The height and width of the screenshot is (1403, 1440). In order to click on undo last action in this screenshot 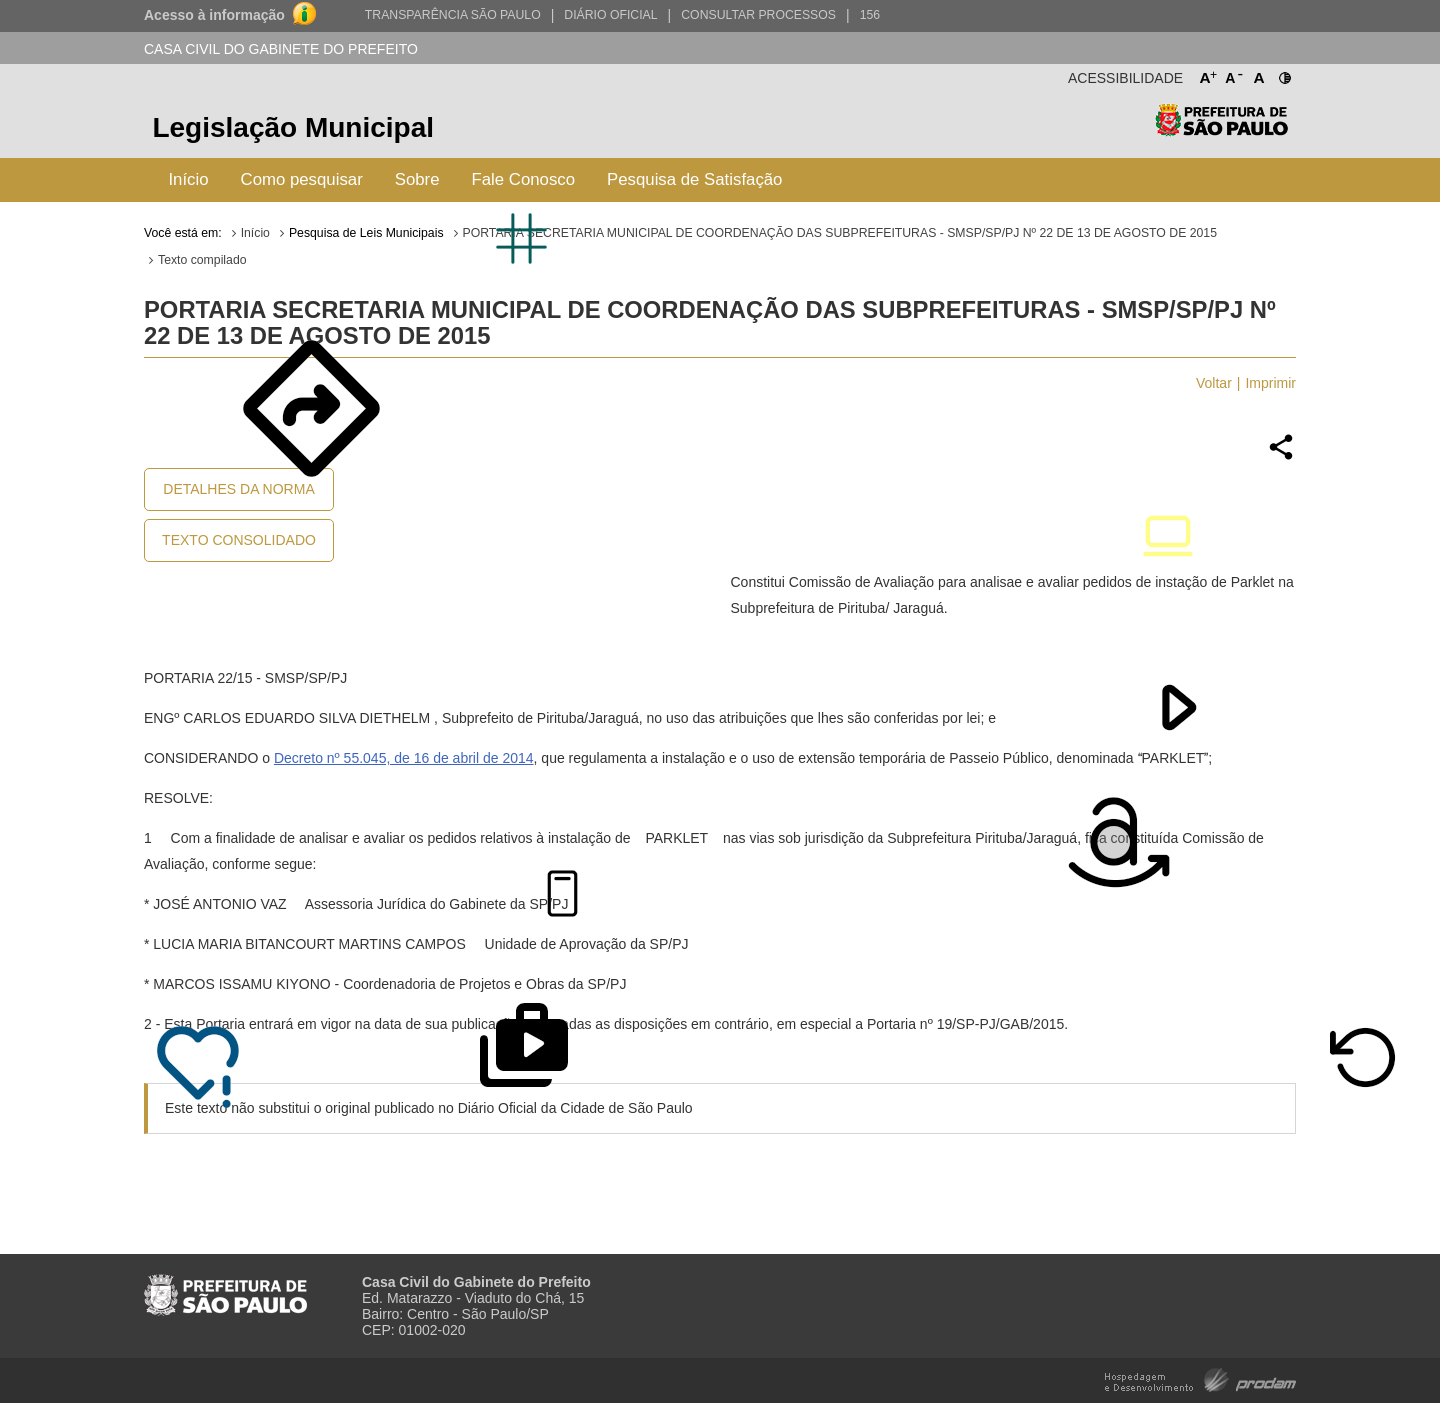, I will do `click(1365, 1057)`.